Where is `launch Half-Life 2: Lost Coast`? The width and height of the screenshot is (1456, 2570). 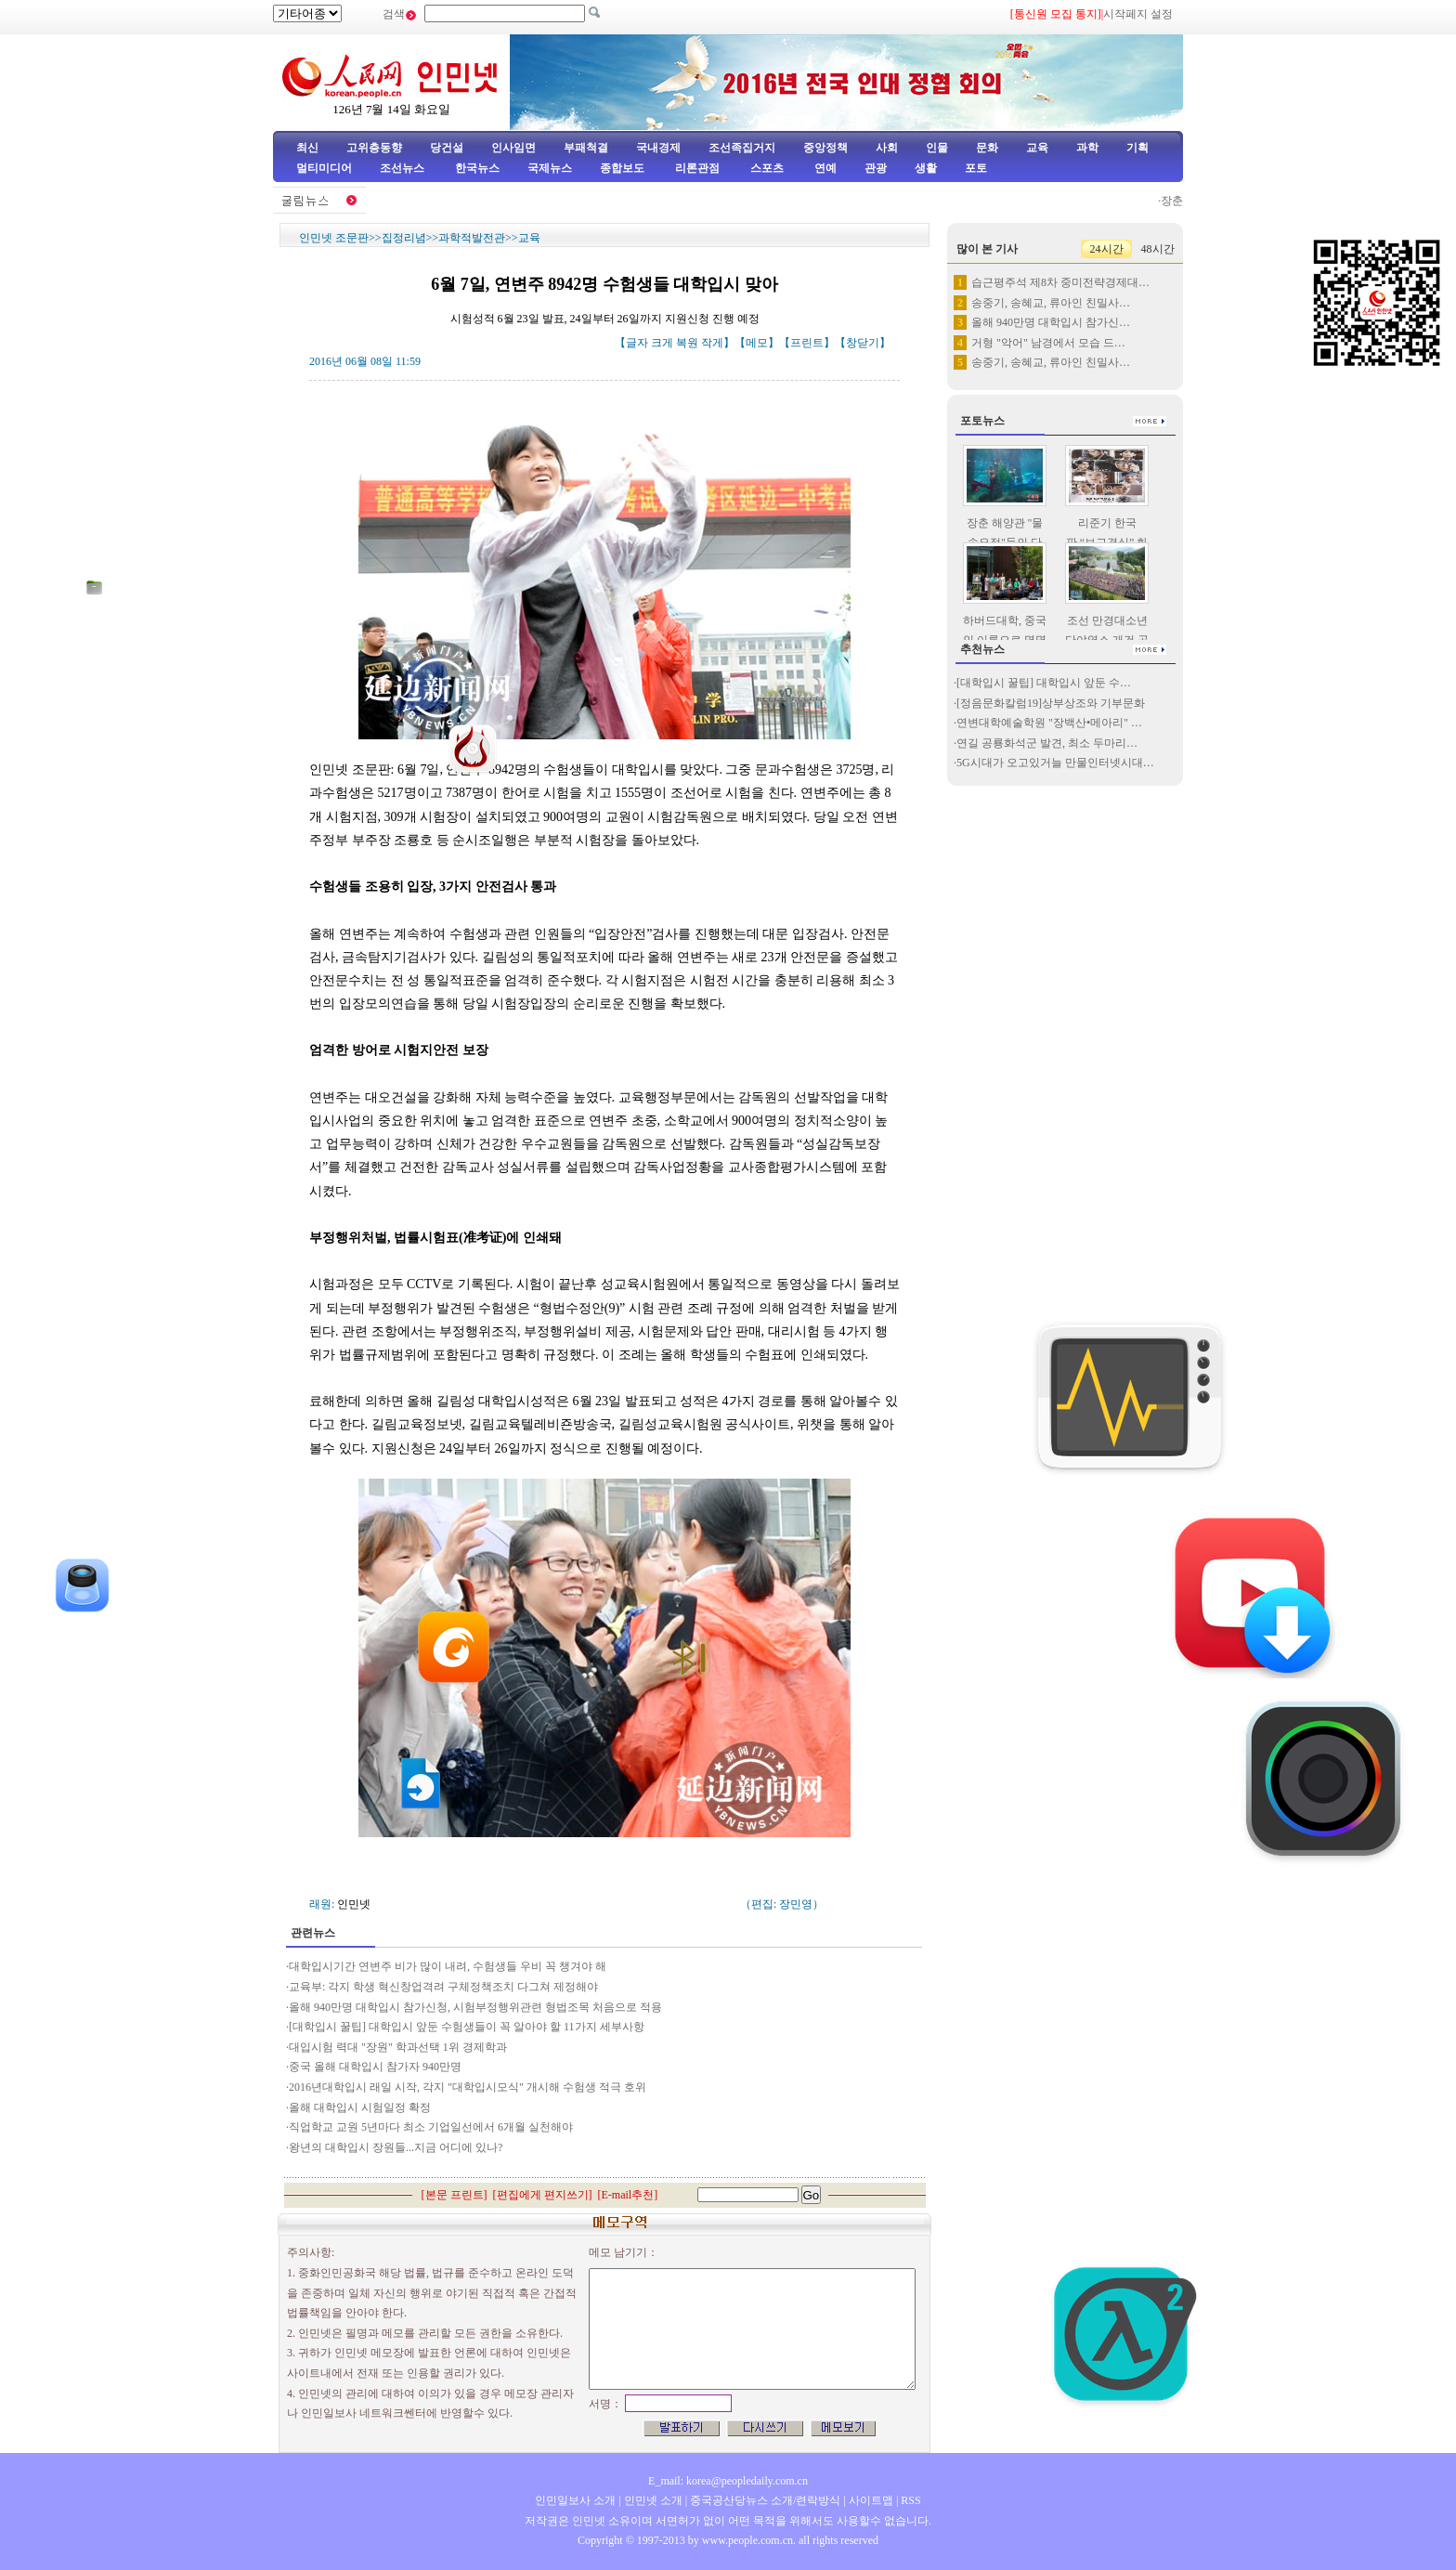
launch Half-Life 2: Lost Coast is located at coordinates (1121, 2334).